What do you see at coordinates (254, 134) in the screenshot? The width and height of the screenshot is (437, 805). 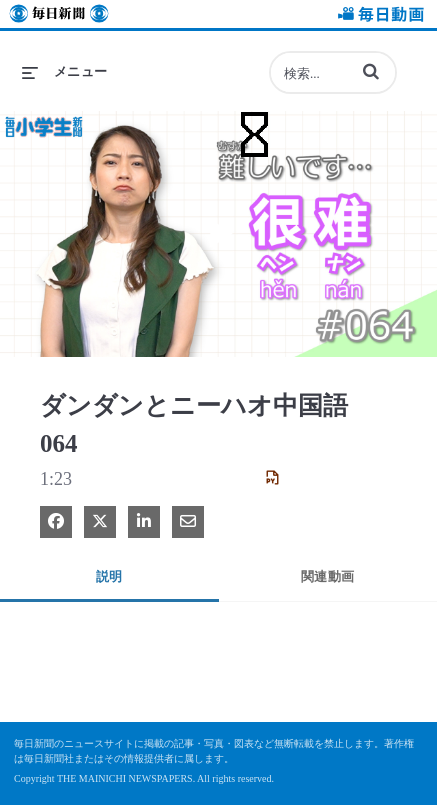 I see `indicates a process is loading or in progress` at bounding box center [254, 134].